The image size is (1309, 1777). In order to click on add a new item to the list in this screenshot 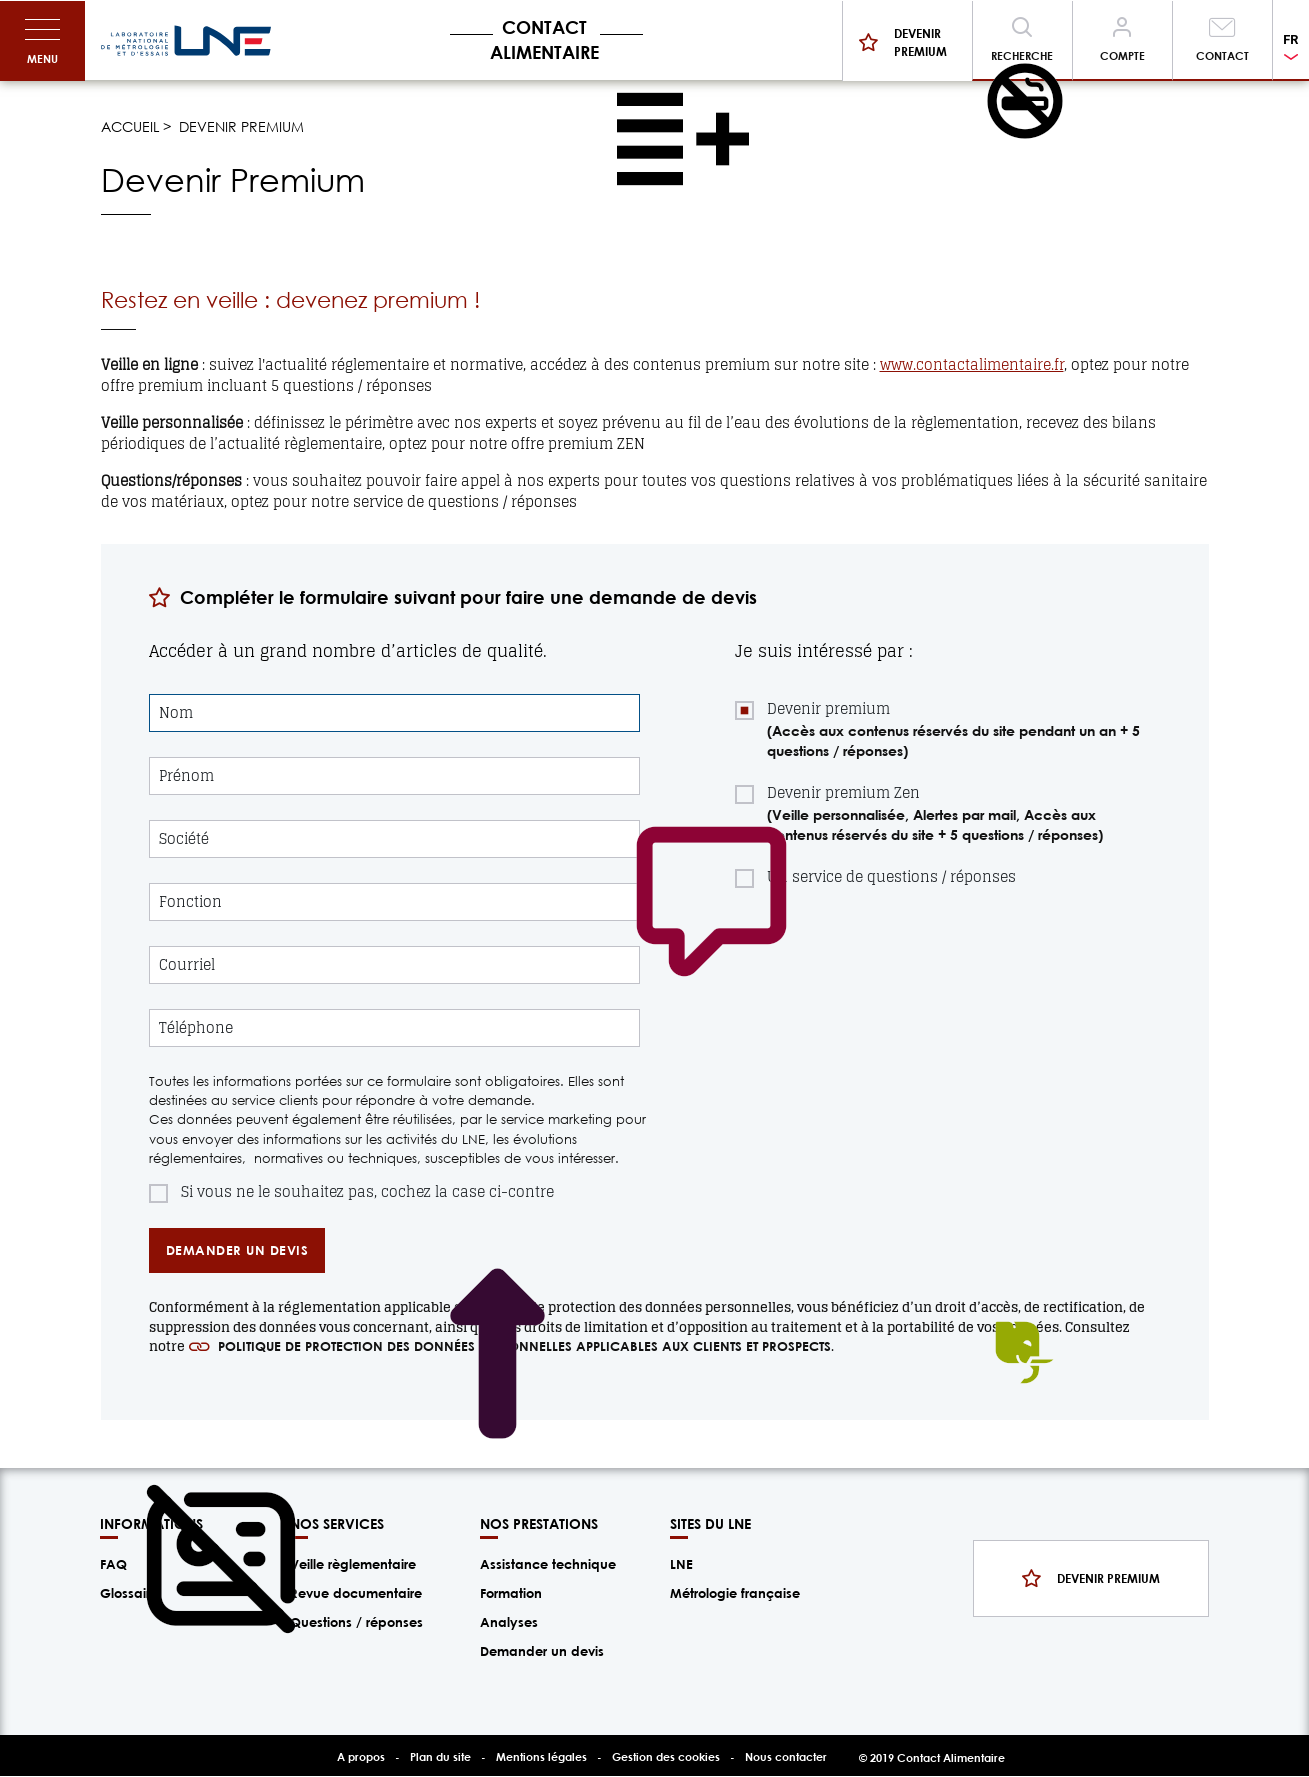, I will do `click(683, 139)`.